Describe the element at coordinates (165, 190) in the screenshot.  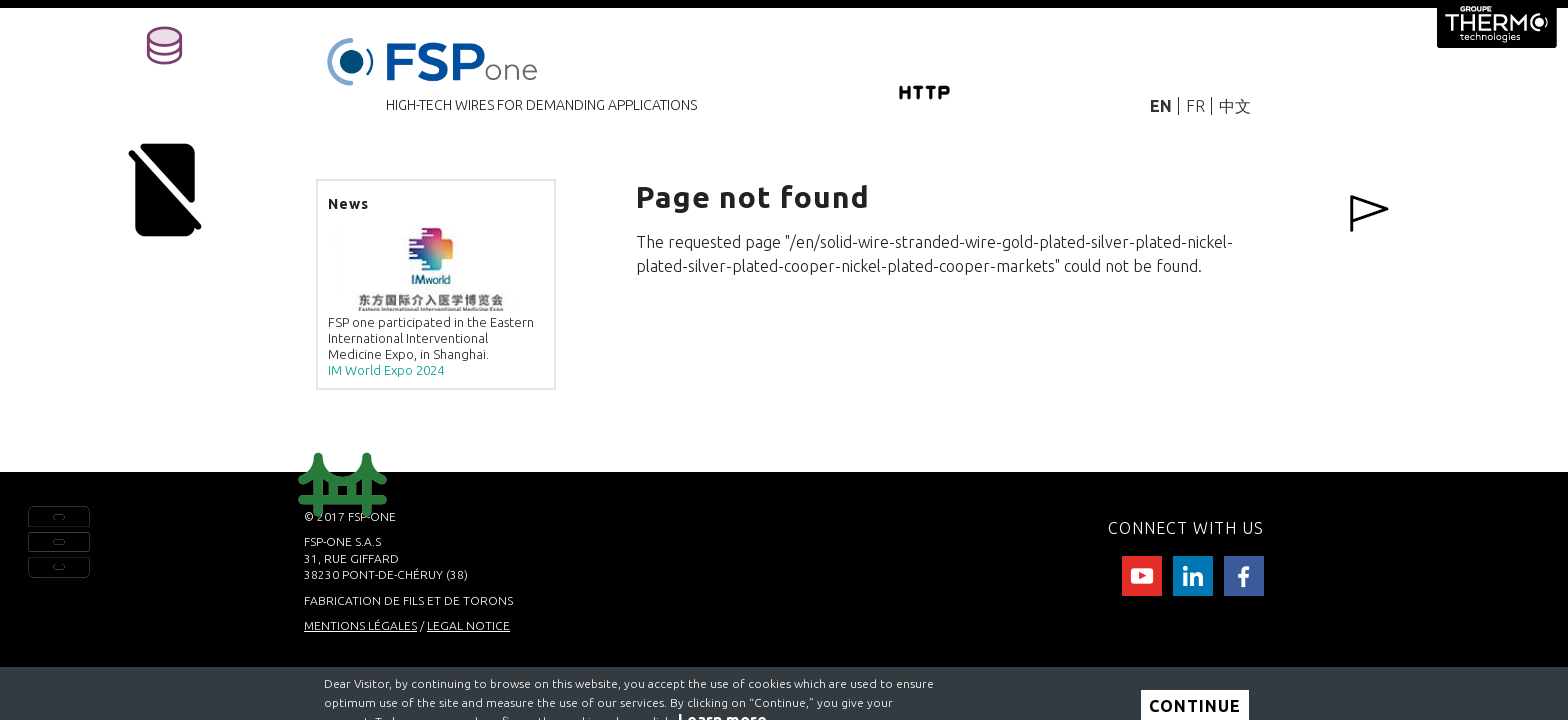
I see `mobile device disabled or unavailable` at that location.